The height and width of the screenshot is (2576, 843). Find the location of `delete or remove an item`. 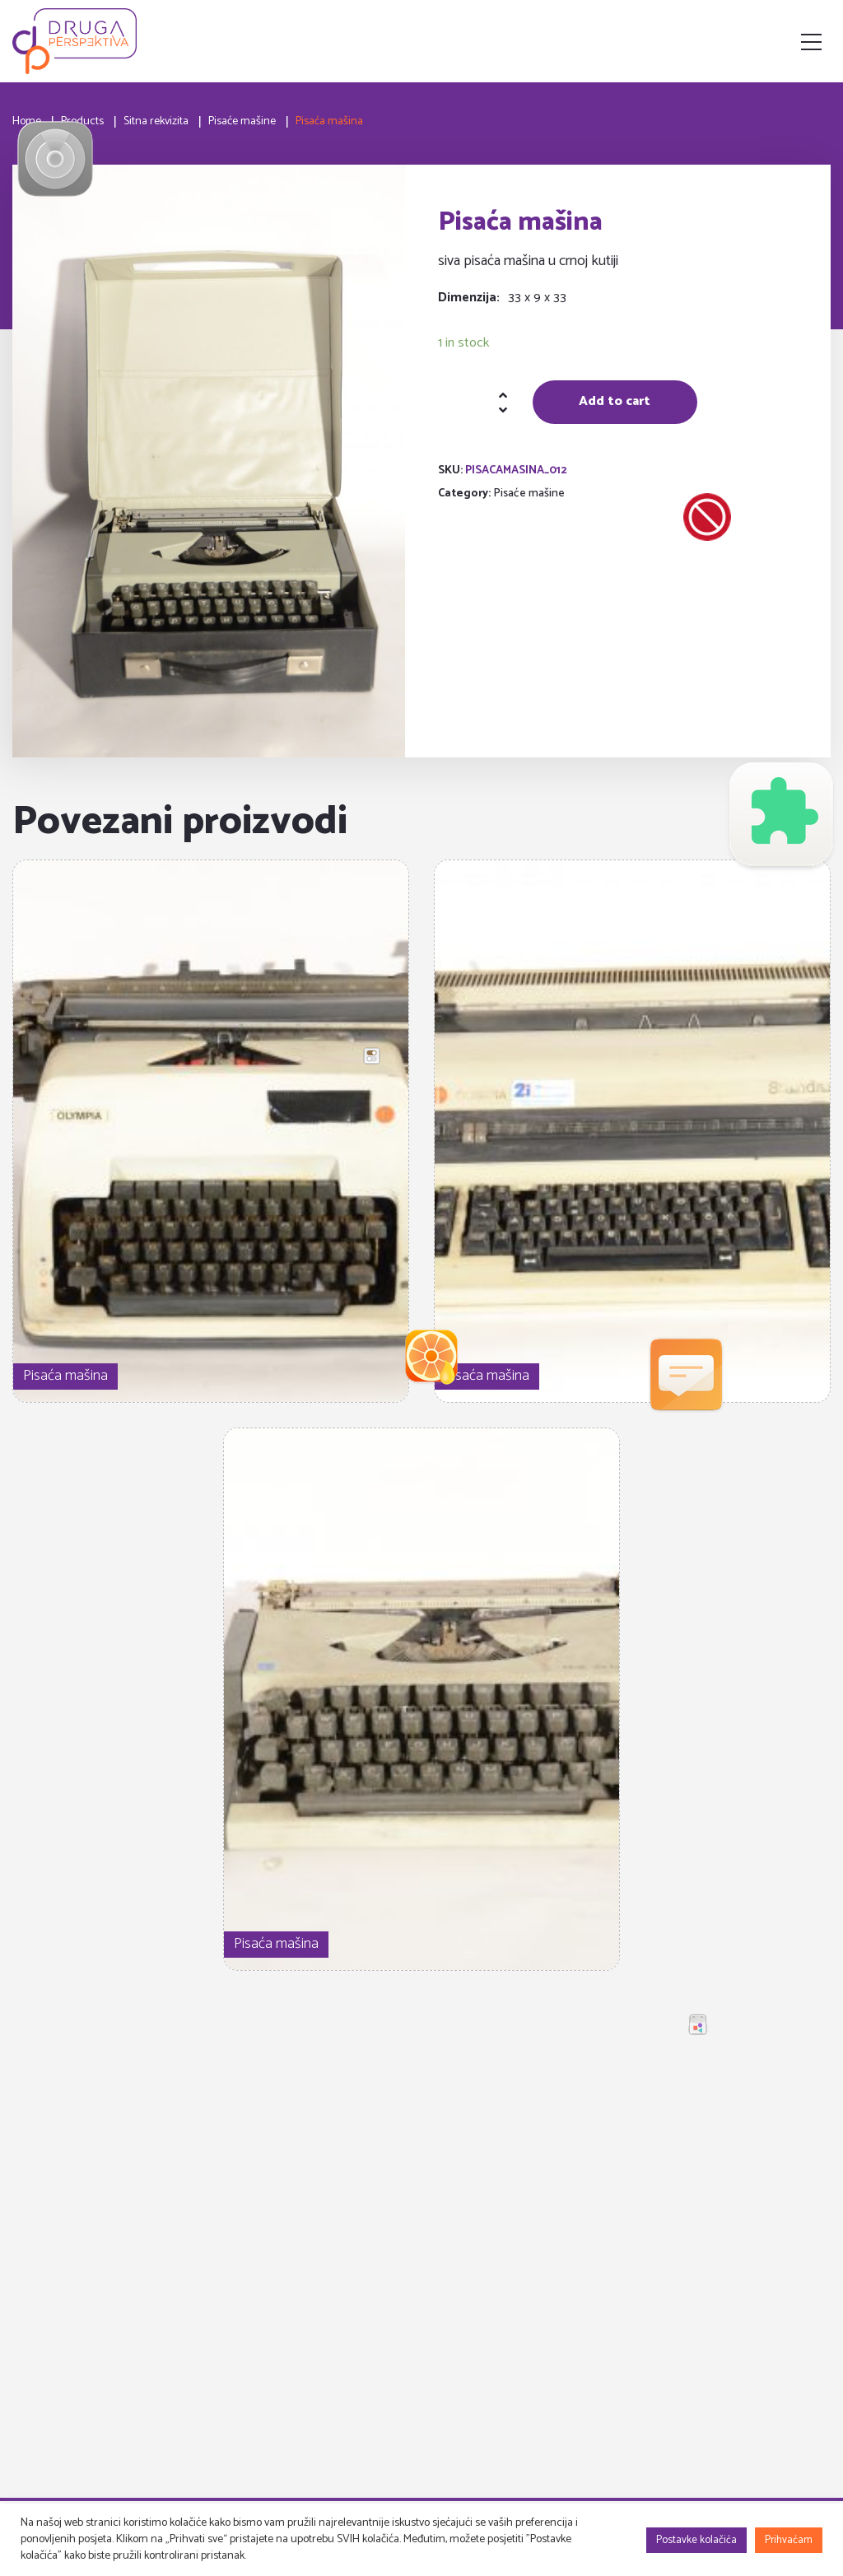

delete or remove an item is located at coordinates (707, 517).